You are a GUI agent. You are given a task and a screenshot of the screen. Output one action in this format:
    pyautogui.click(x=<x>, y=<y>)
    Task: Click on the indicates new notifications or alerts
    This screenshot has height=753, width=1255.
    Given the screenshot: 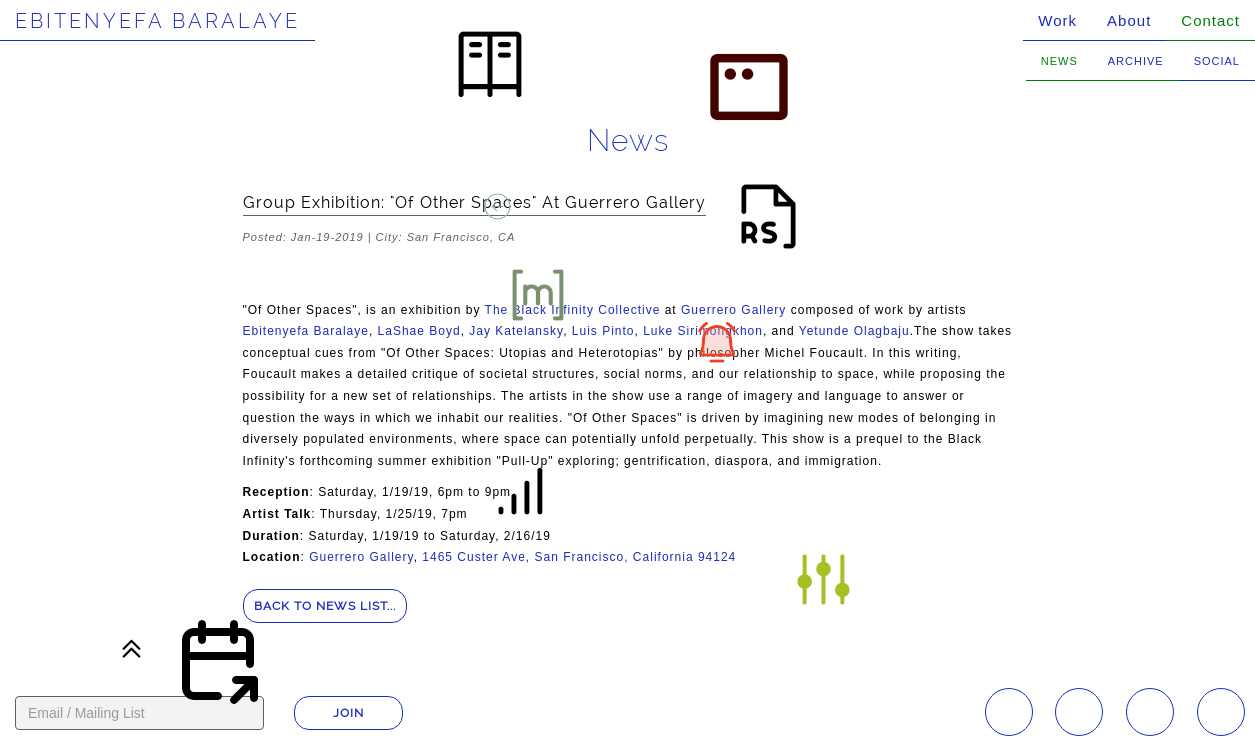 What is the action you would take?
    pyautogui.click(x=717, y=343)
    